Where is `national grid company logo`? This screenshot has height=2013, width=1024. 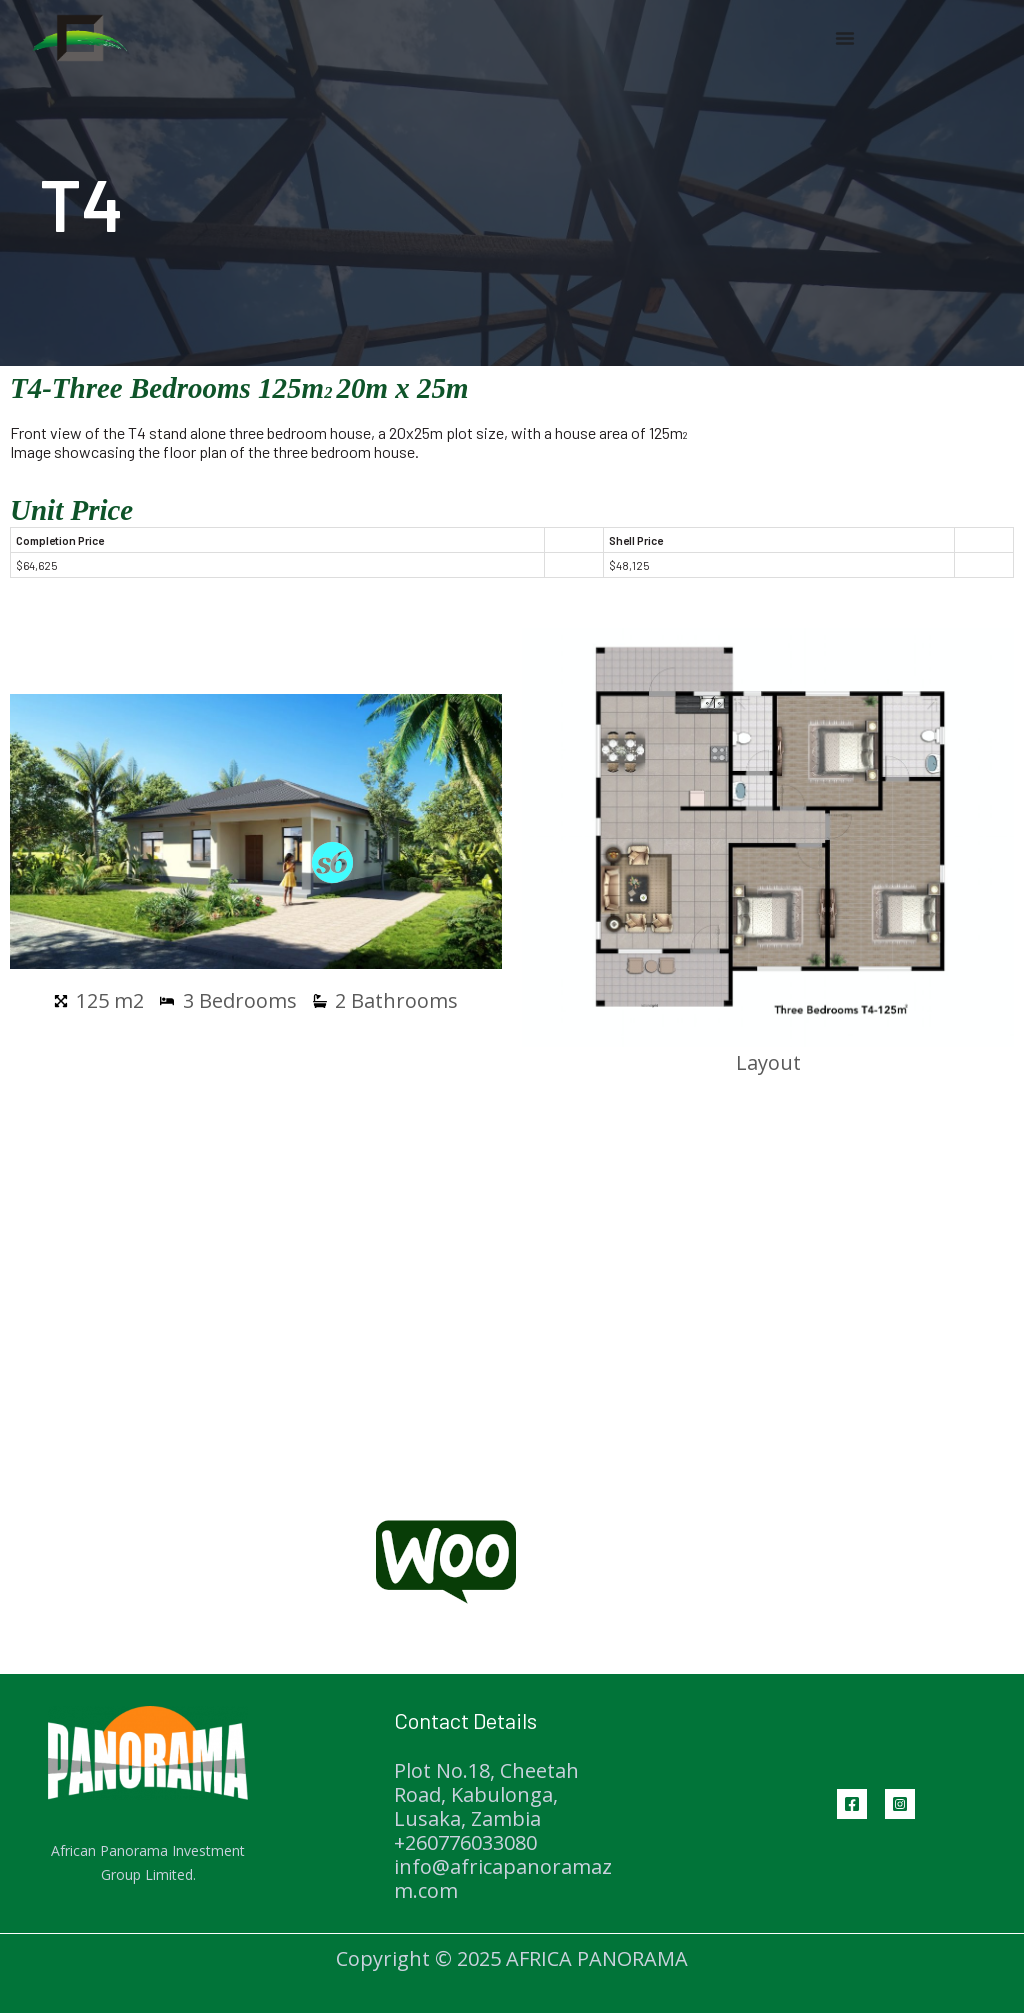 national grid company logo is located at coordinates (649, 1005).